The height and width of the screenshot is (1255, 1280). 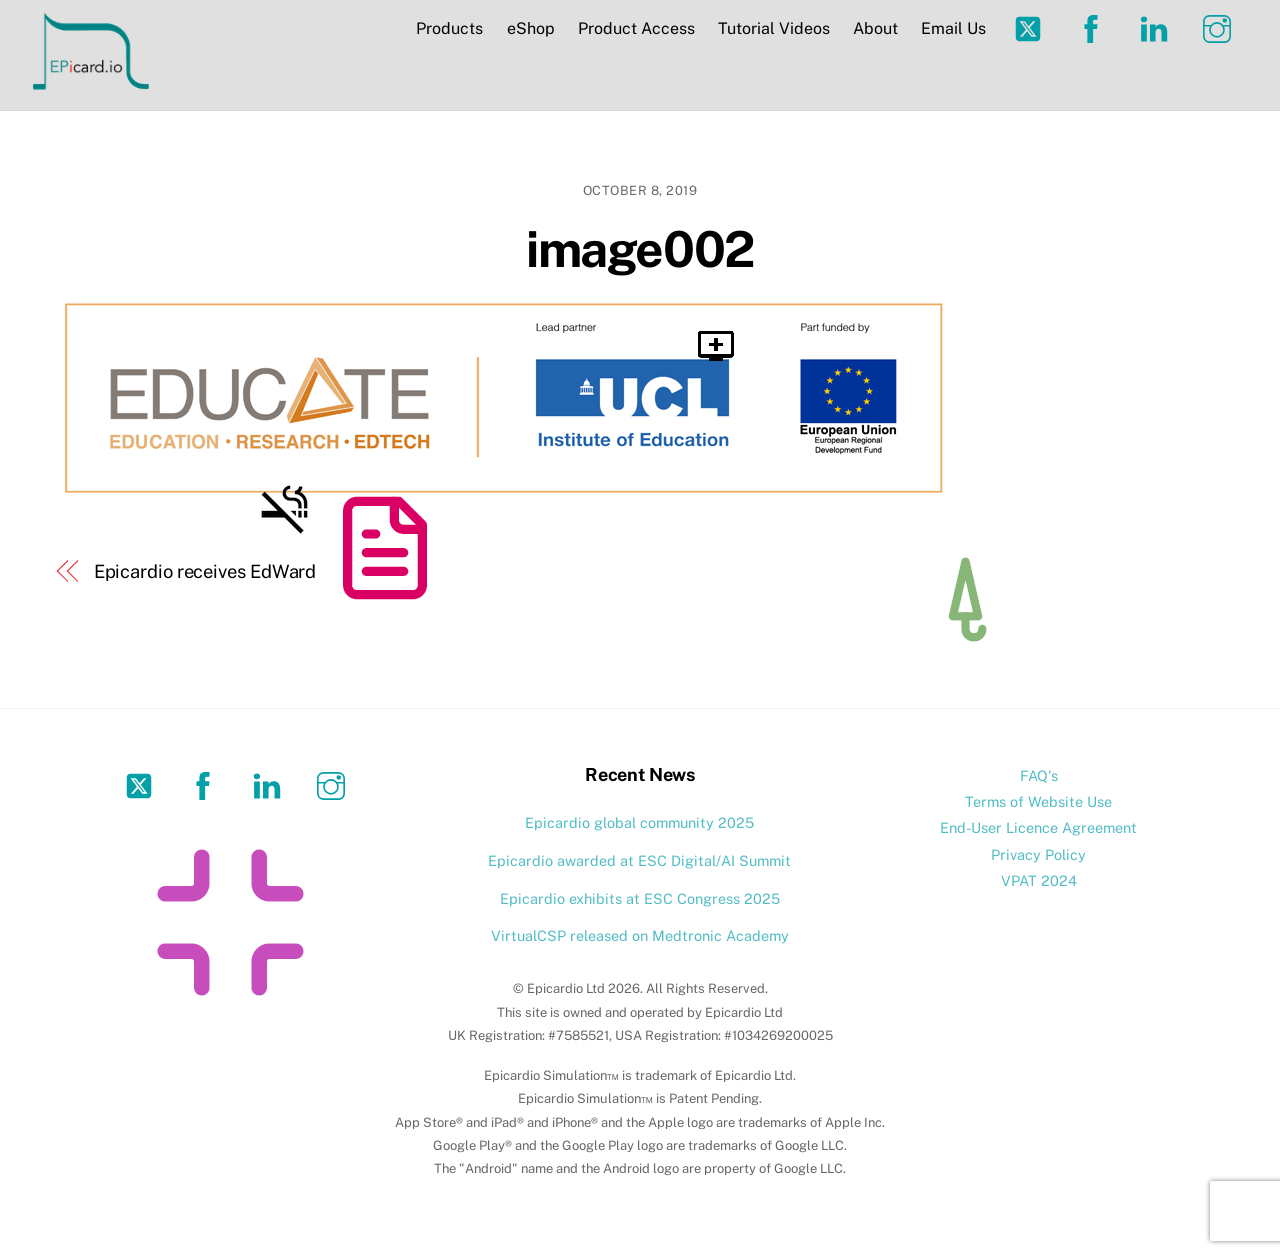 What do you see at coordinates (716, 346) in the screenshot?
I see `add current video to watch queue` at bounding box center [716, 346].